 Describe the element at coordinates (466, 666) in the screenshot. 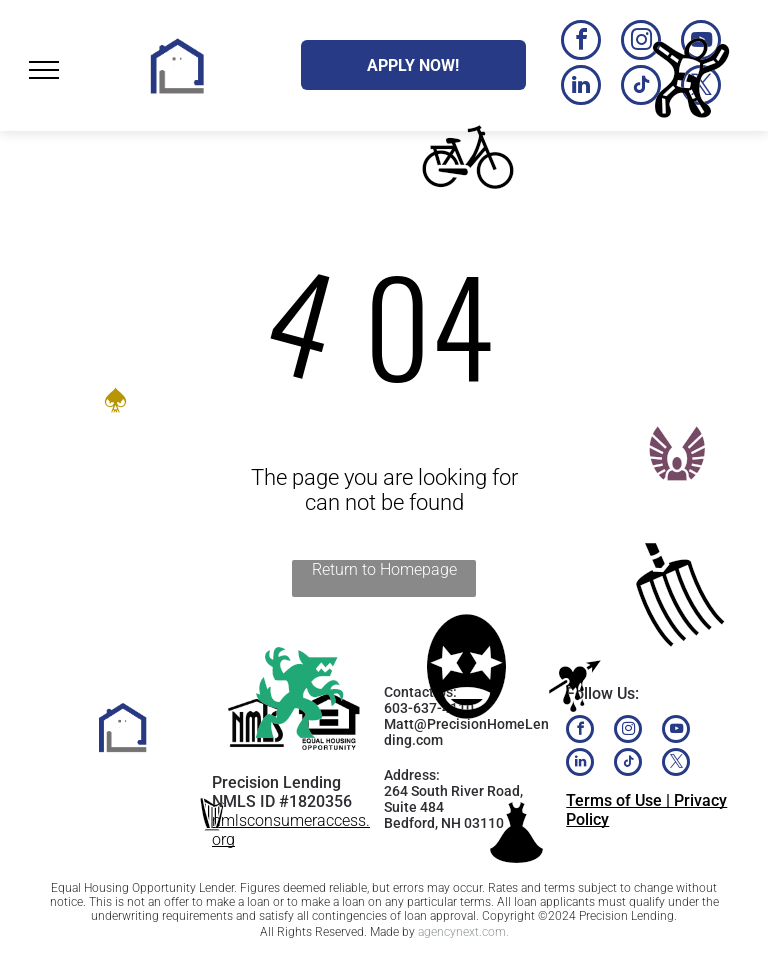

I see `indicates an excited or amazed reaction` at that location.